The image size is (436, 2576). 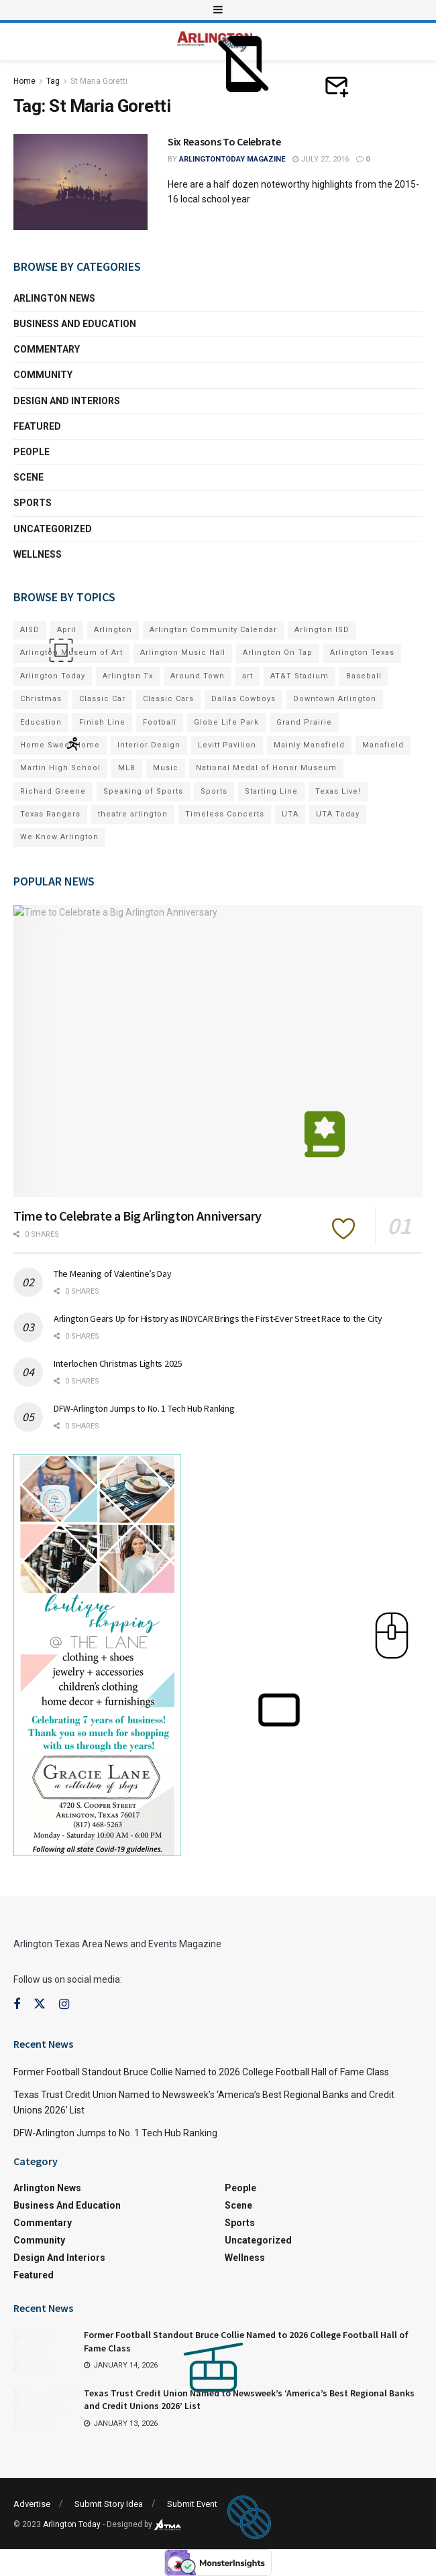 I want to click on add item to favorites, so click(x=343, y=1229).